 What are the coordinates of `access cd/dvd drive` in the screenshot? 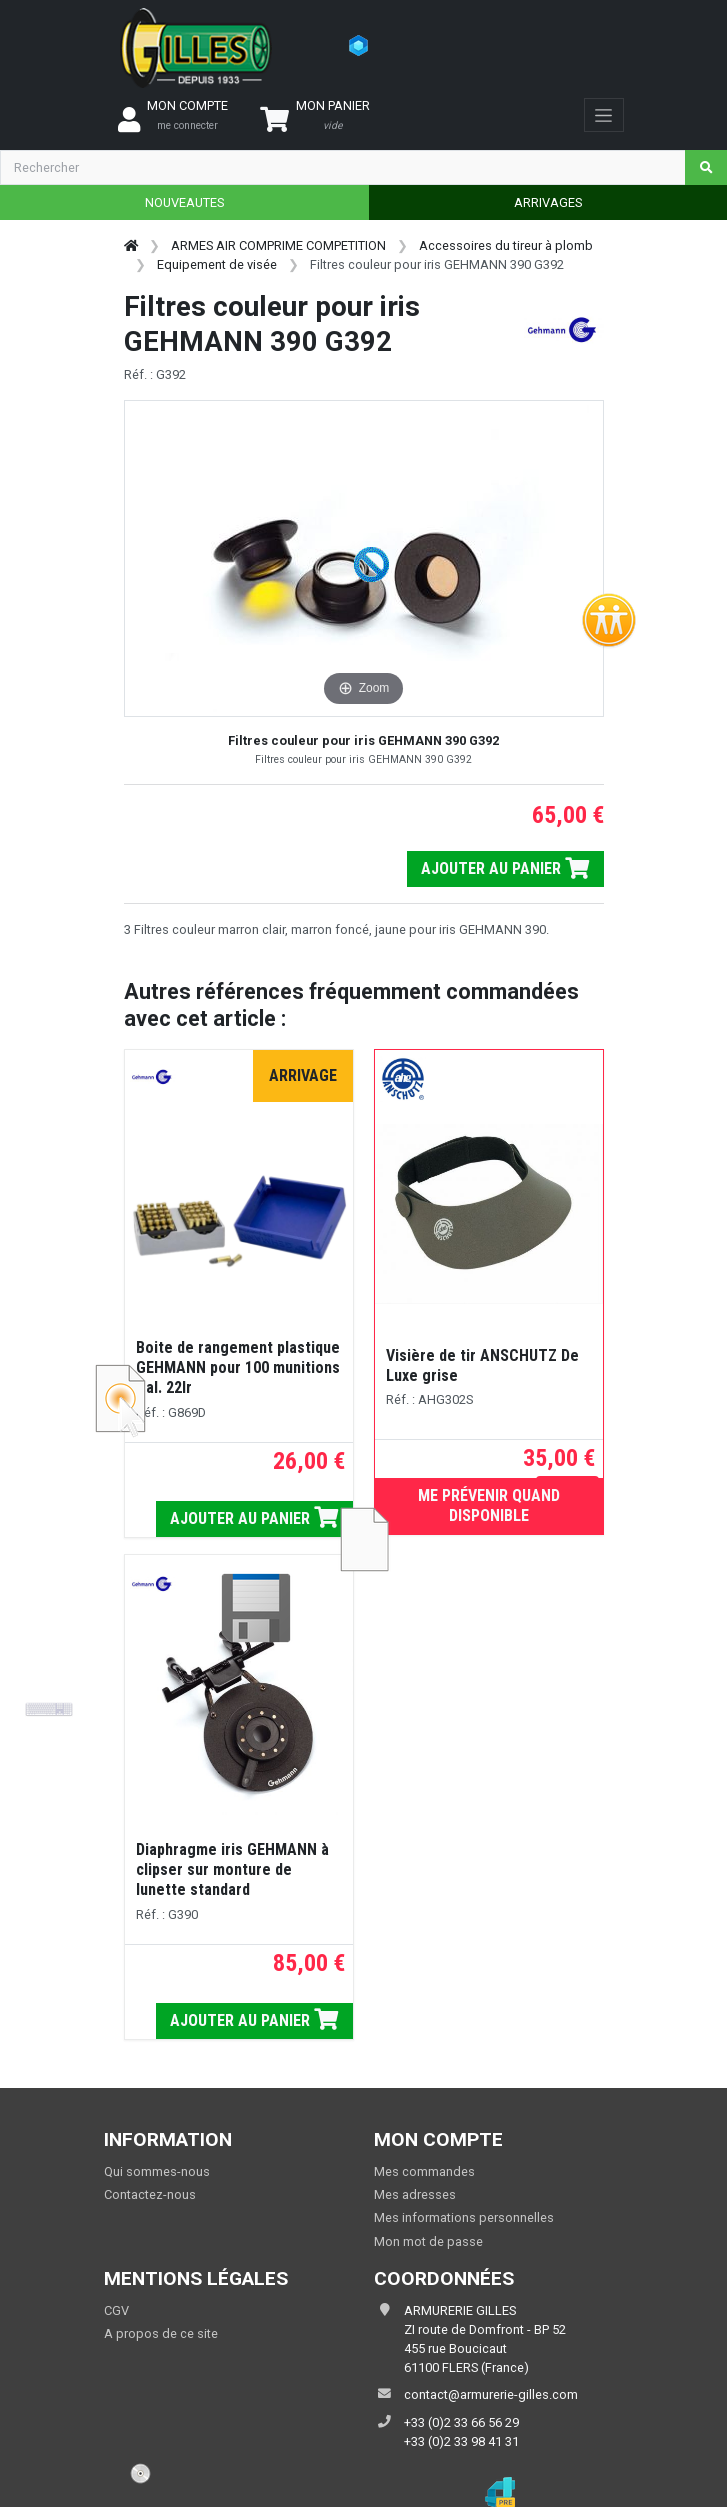 It's located at (140, 2473).